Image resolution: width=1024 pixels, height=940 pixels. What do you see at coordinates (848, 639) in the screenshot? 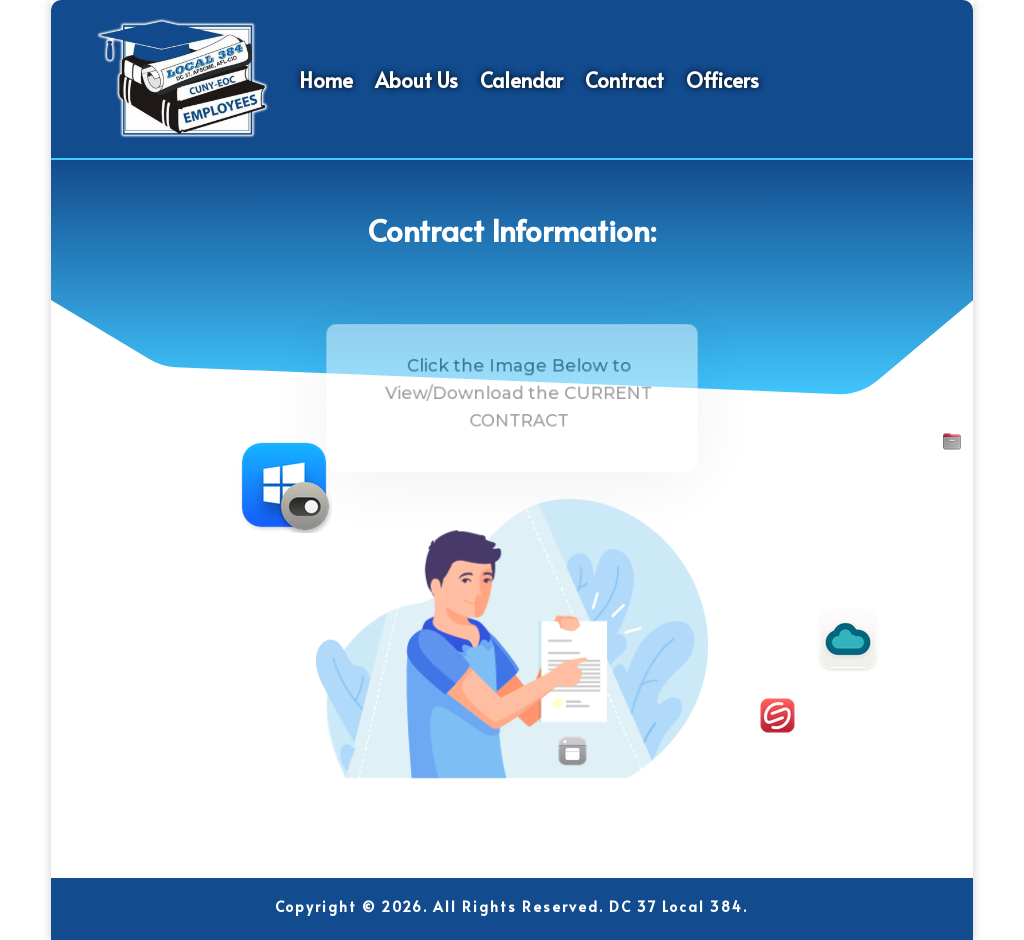
I see `launch airvpn application` at bounding box center [848, 639].